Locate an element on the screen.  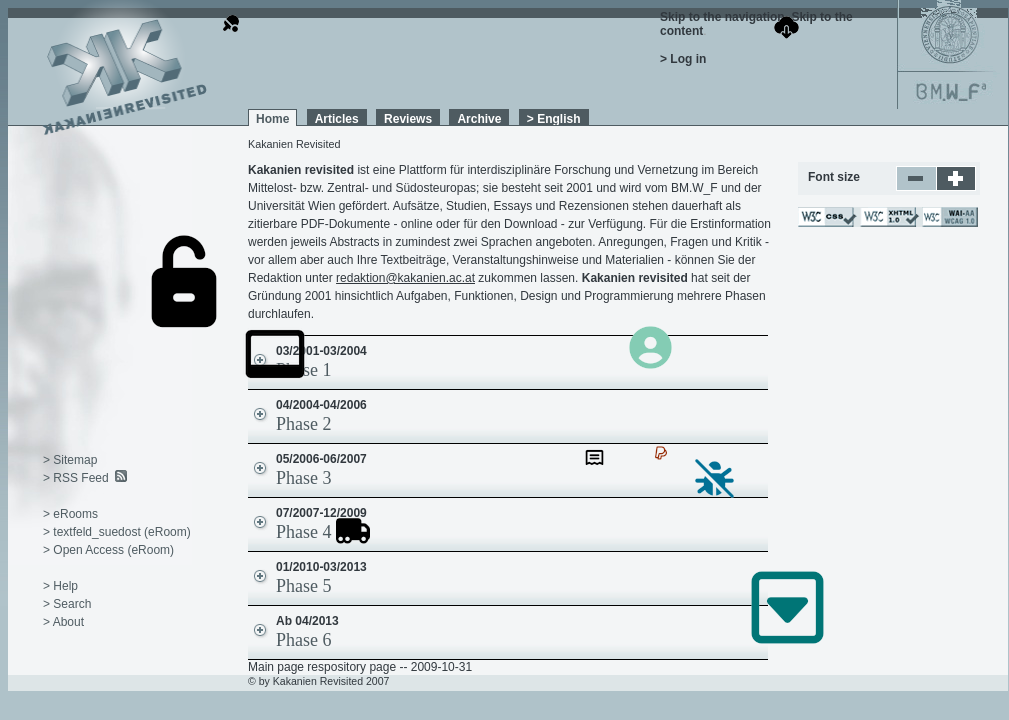
unlock a secured item or account is located at coordinates (184, 284).